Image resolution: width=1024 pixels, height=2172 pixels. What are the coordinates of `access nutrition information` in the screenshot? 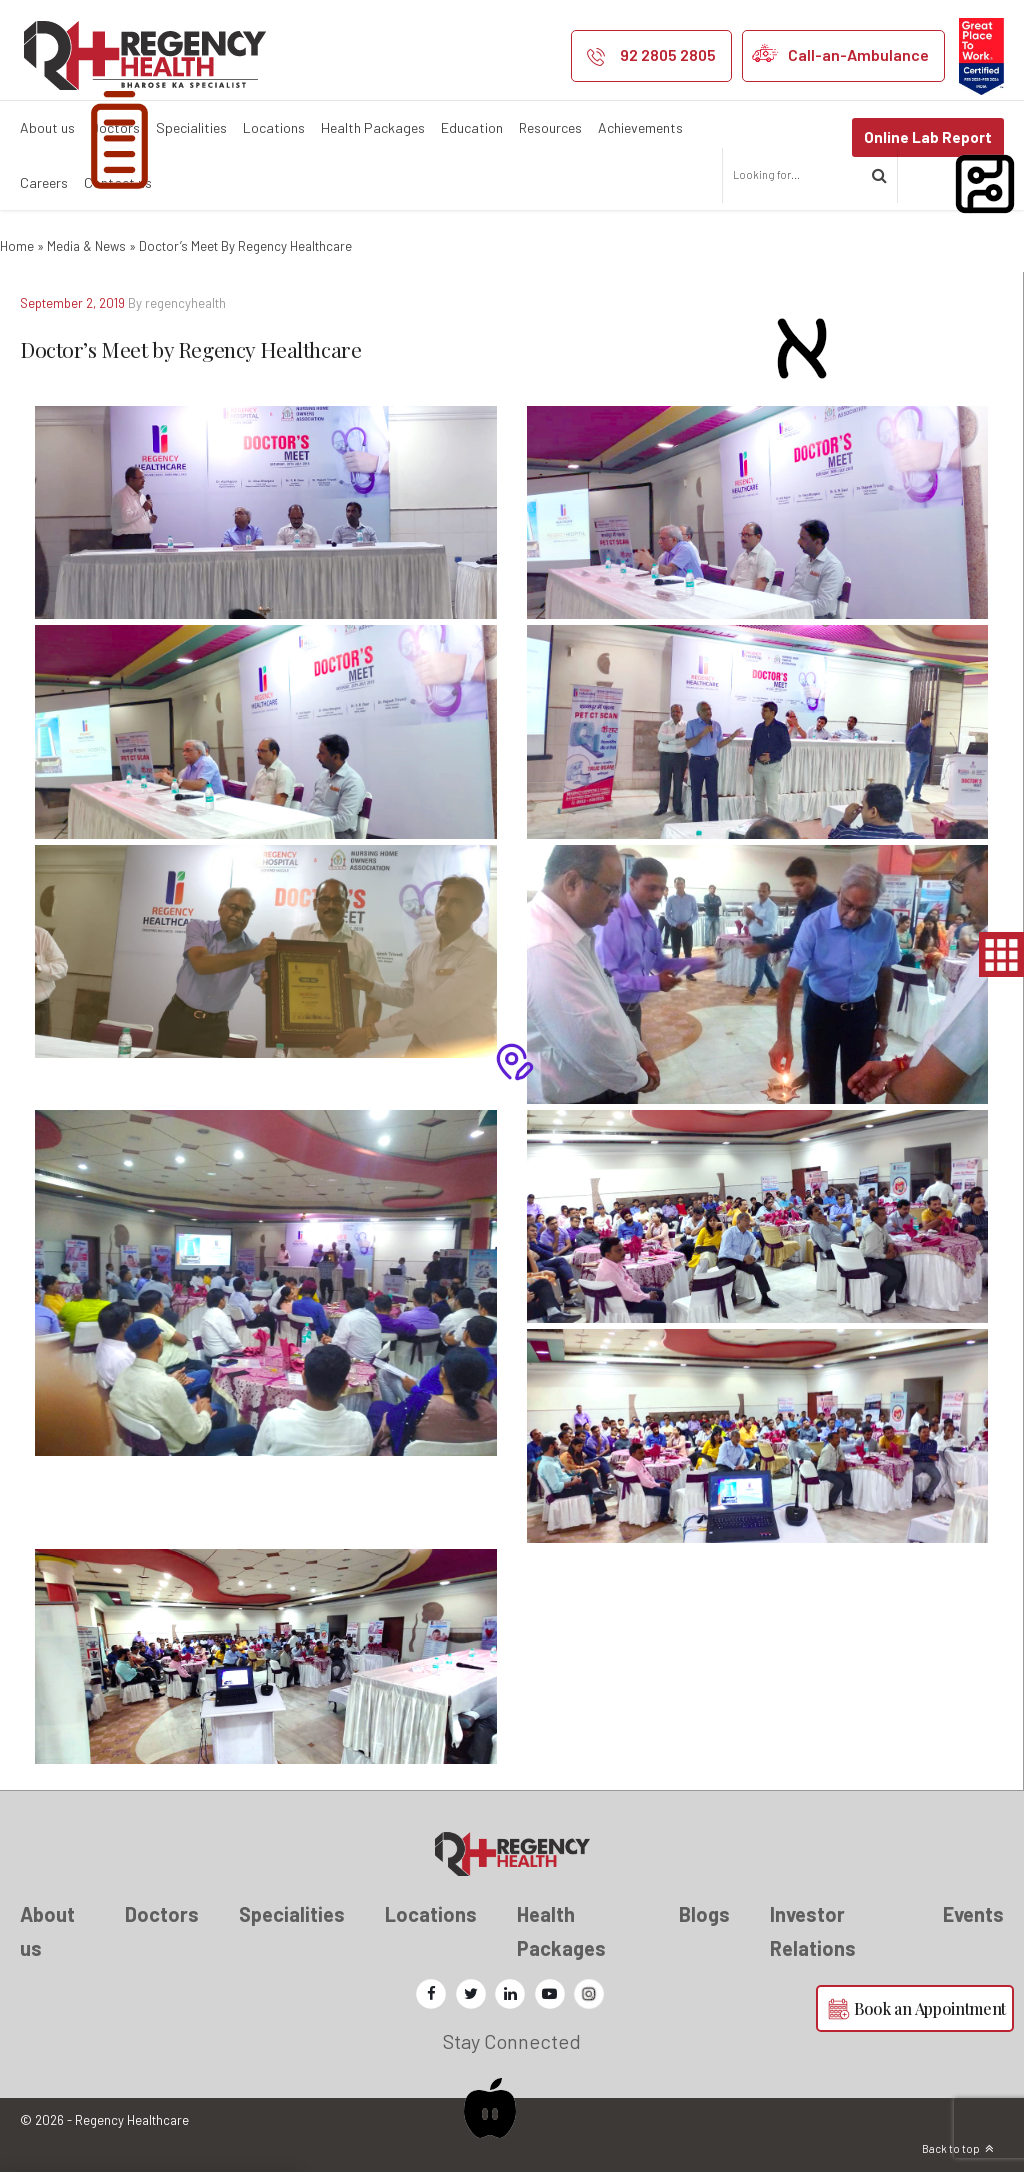 It's located at (490, 2108).